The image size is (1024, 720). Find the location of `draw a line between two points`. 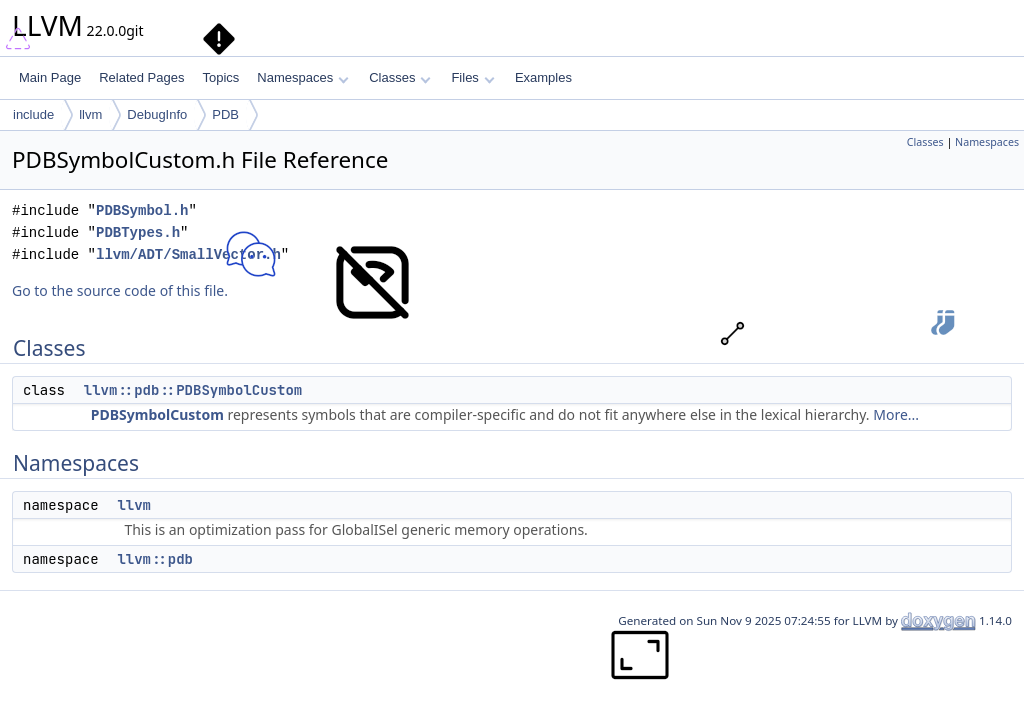

draw a line between two points is located at coordinates (732, 333).